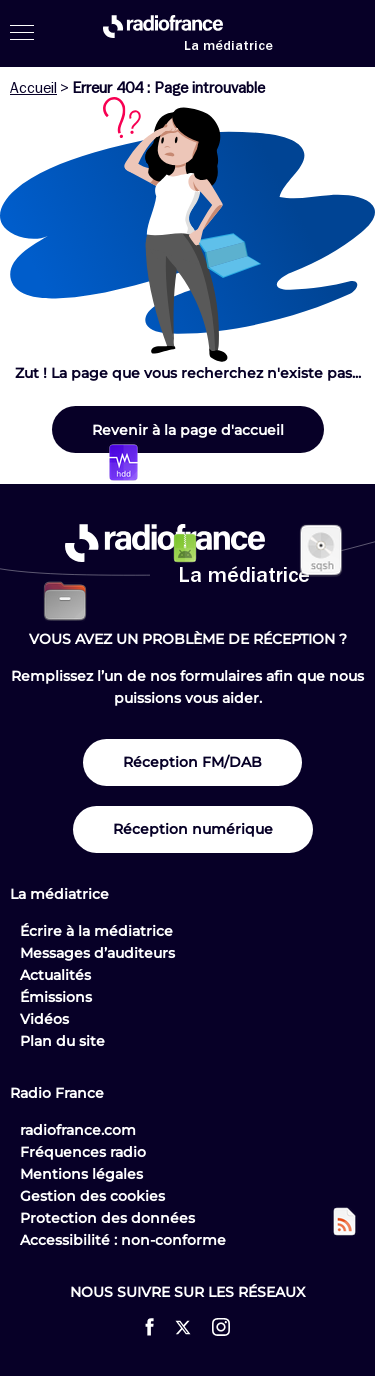  What do you see at coordinates (65, 601) in the screenshot?
I see `open the file manager application` at bounding box center [65, 601].